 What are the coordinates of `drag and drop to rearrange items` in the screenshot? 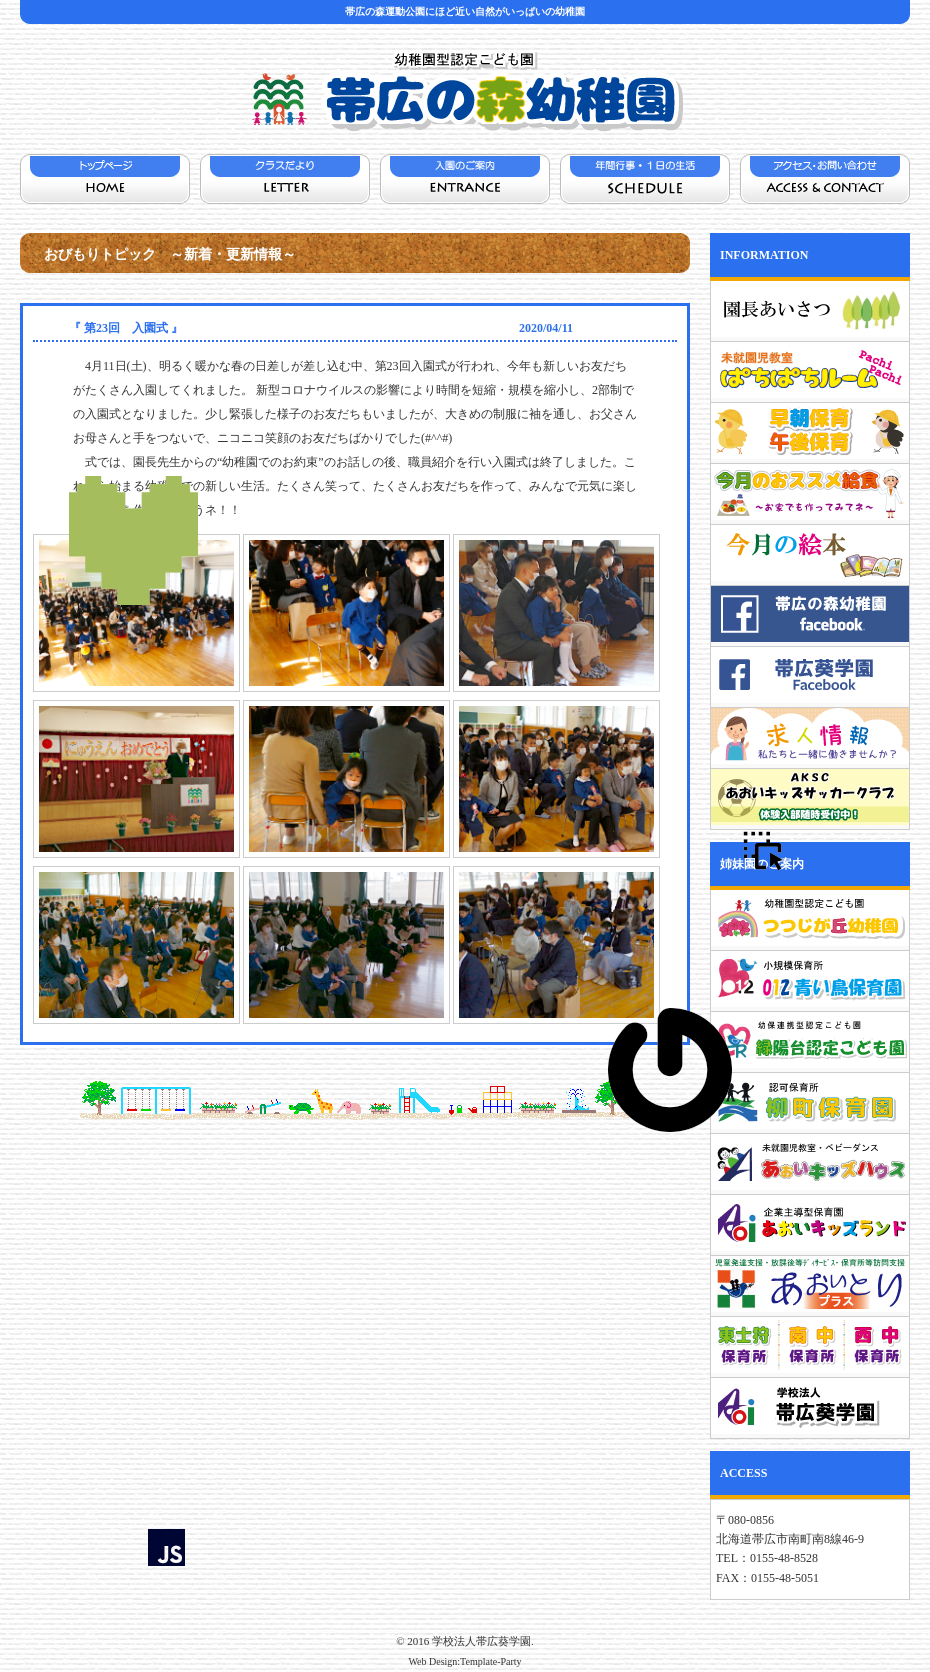 It's located at (762, 850).